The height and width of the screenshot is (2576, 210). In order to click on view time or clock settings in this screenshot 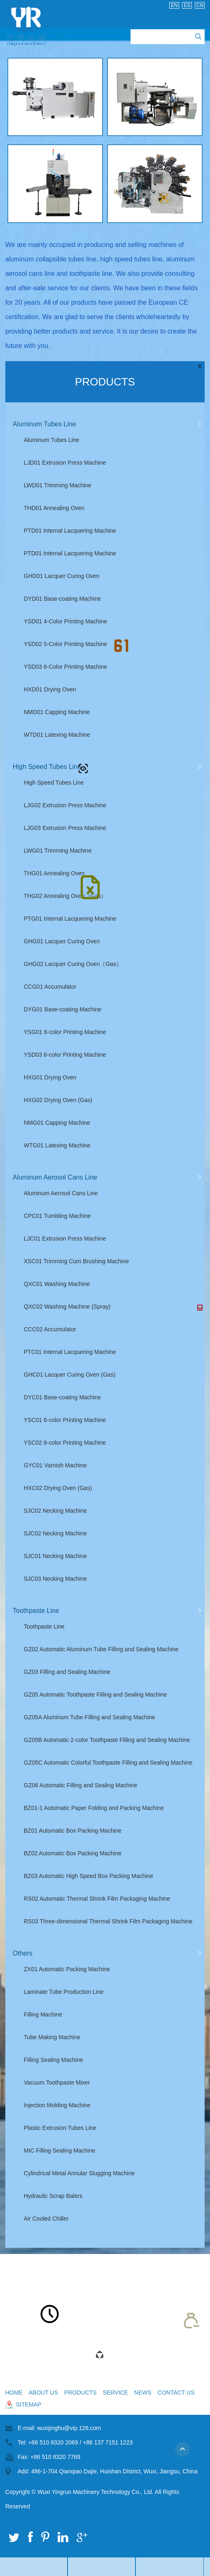, I will do `click(49, 2314)`.